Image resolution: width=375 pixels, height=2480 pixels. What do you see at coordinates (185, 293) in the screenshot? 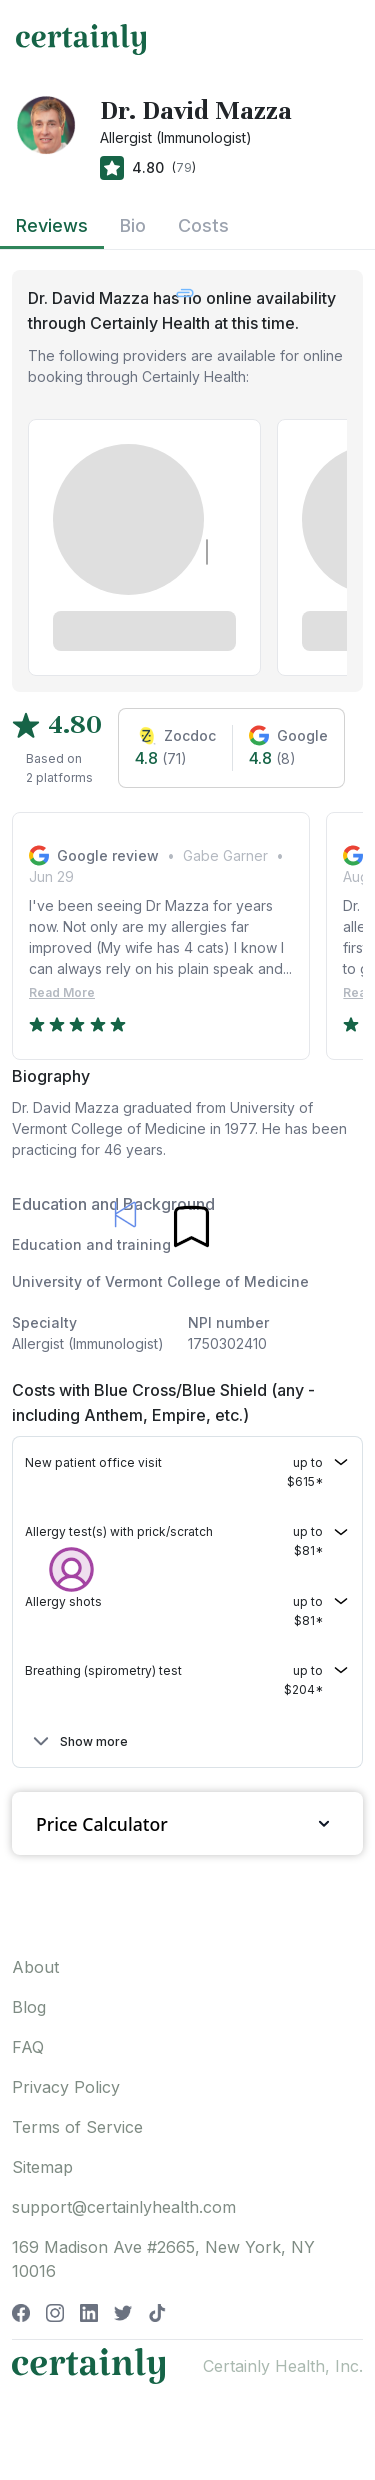
I see `attach a file to your message` at bounding box center [185, 293].